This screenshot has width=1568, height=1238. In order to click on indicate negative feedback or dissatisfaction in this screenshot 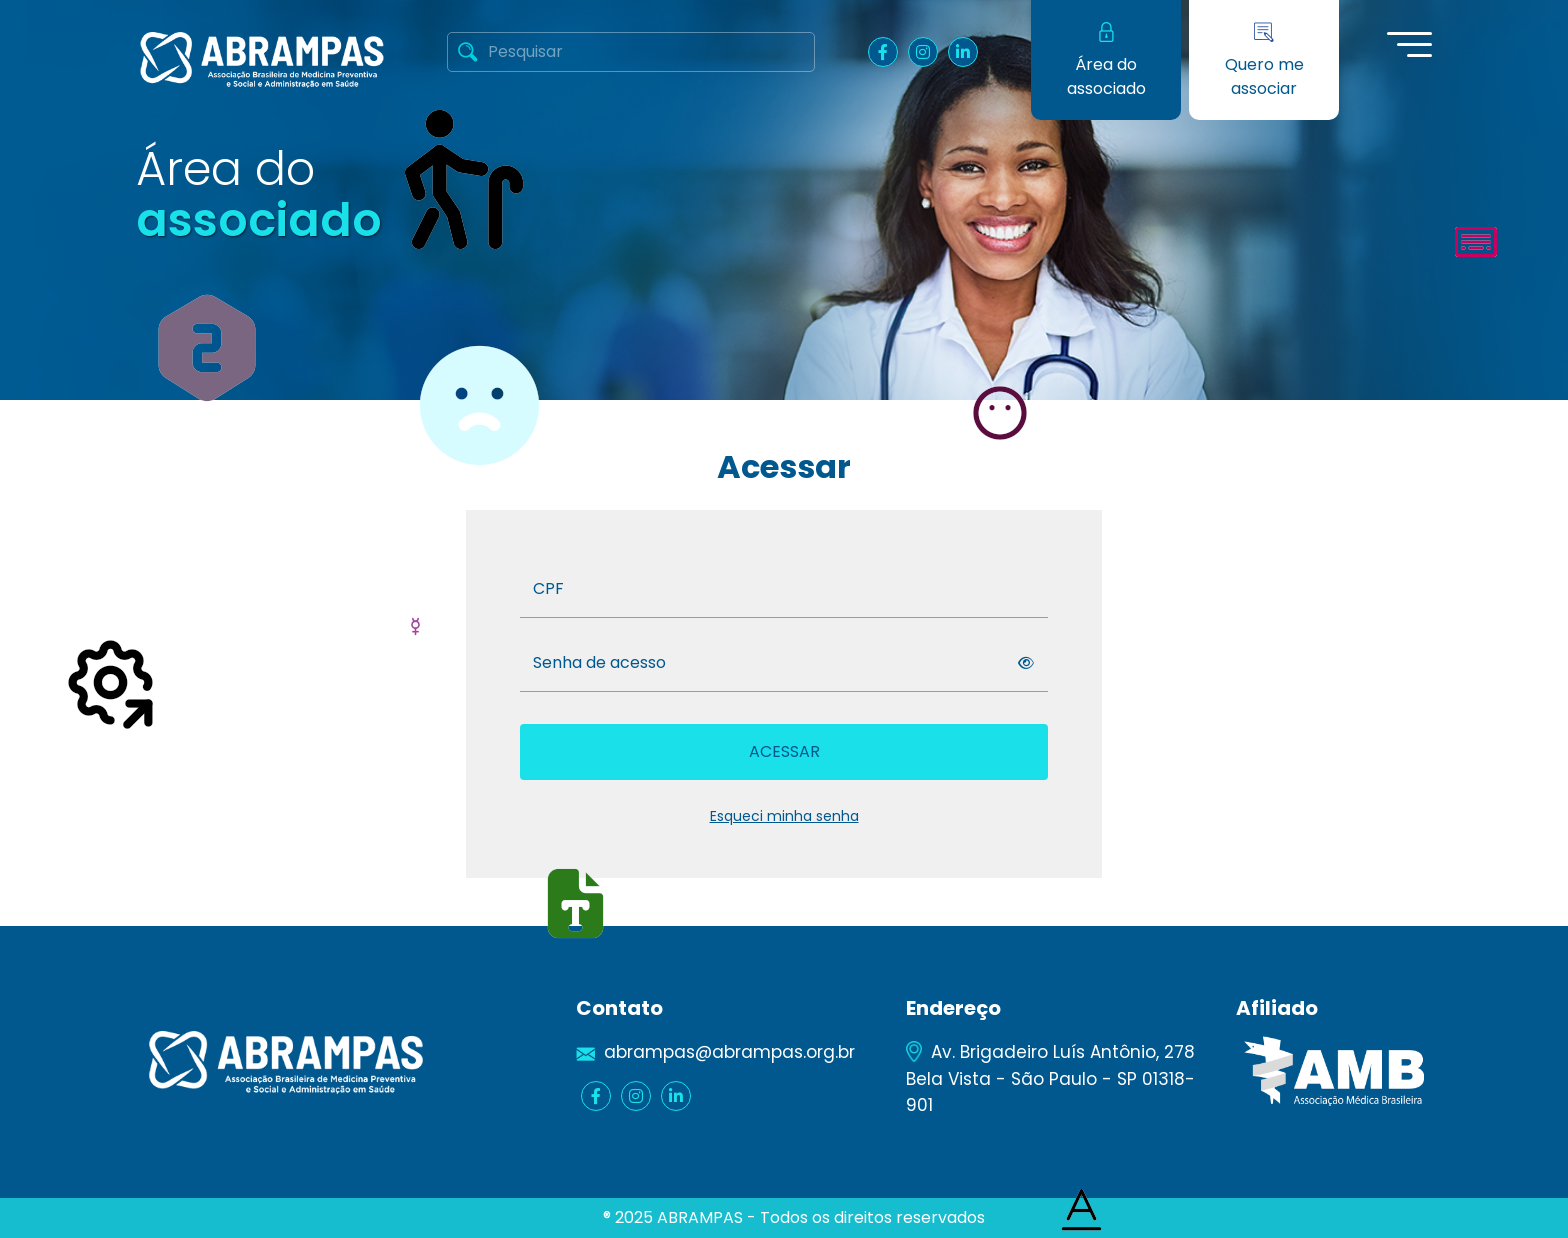, I will do `click(479, 405)`.